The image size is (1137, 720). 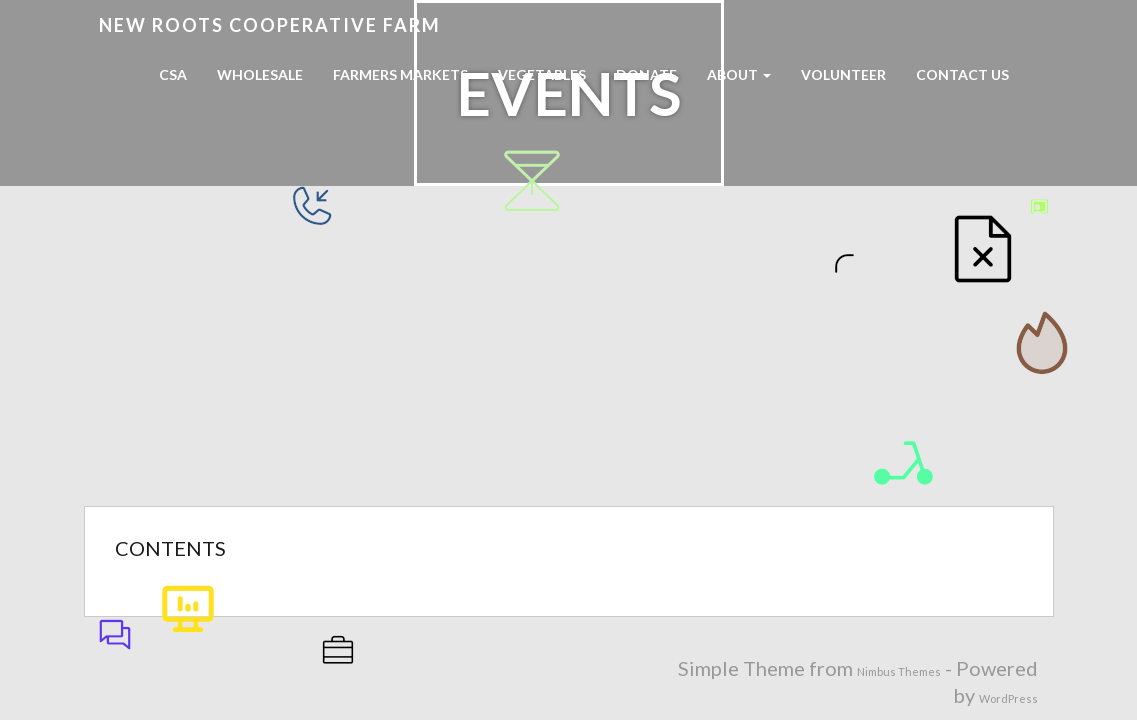 I want to click on open your conversations, so click(x=115, y=634).